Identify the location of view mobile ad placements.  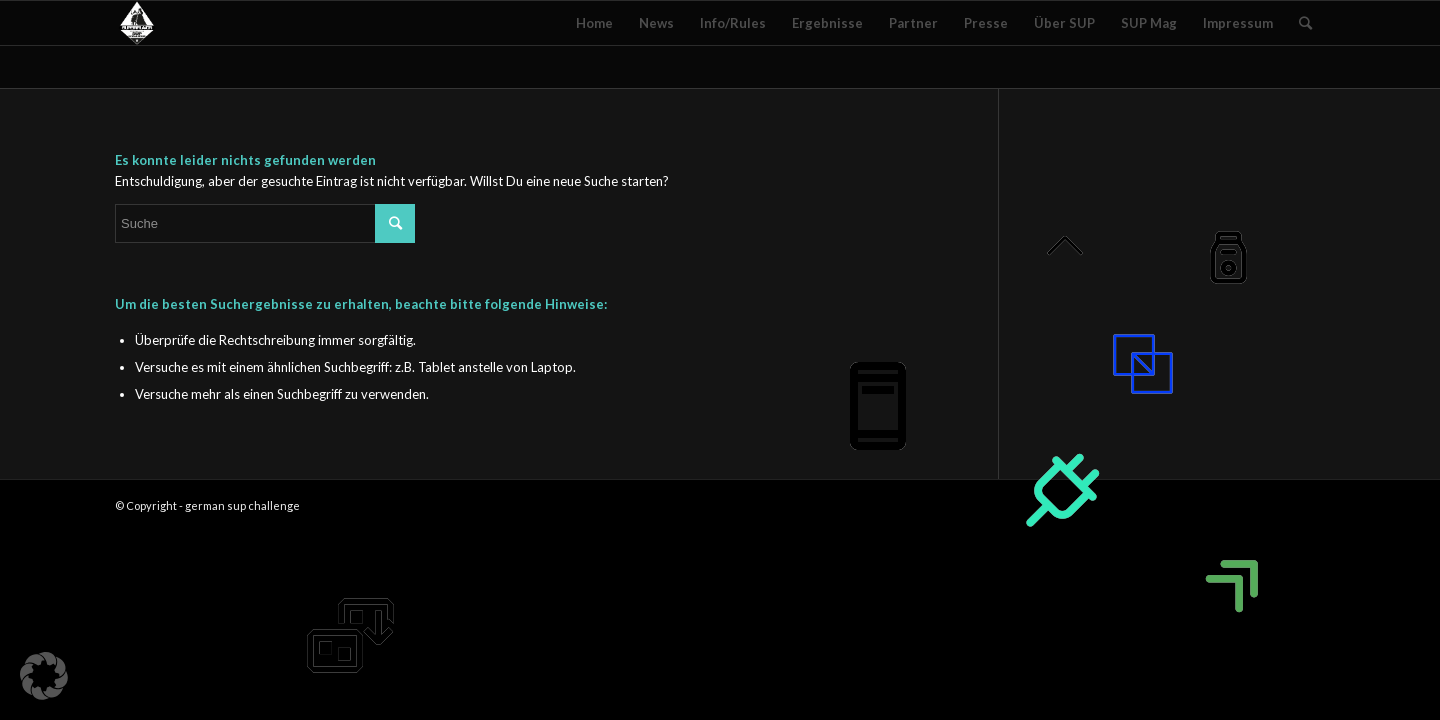
(878, 406).